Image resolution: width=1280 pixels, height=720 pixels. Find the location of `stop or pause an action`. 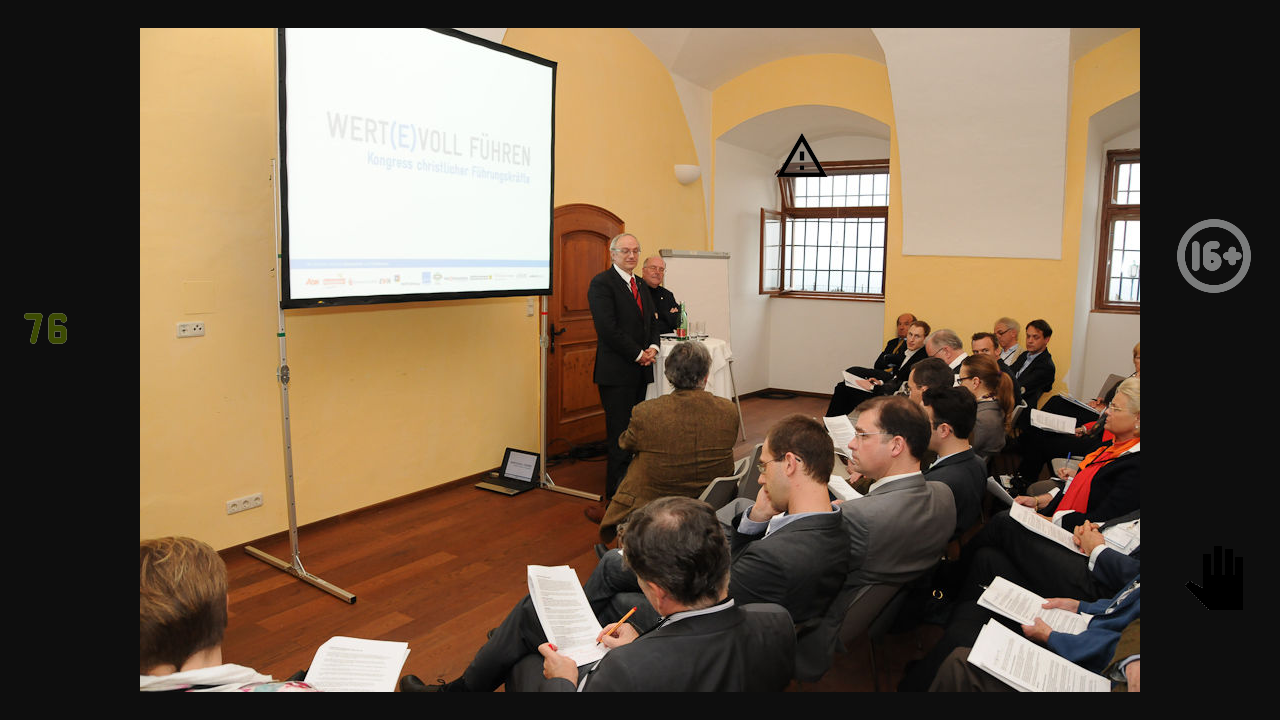

stop or pause an action is located at coordinates (1214, 578).